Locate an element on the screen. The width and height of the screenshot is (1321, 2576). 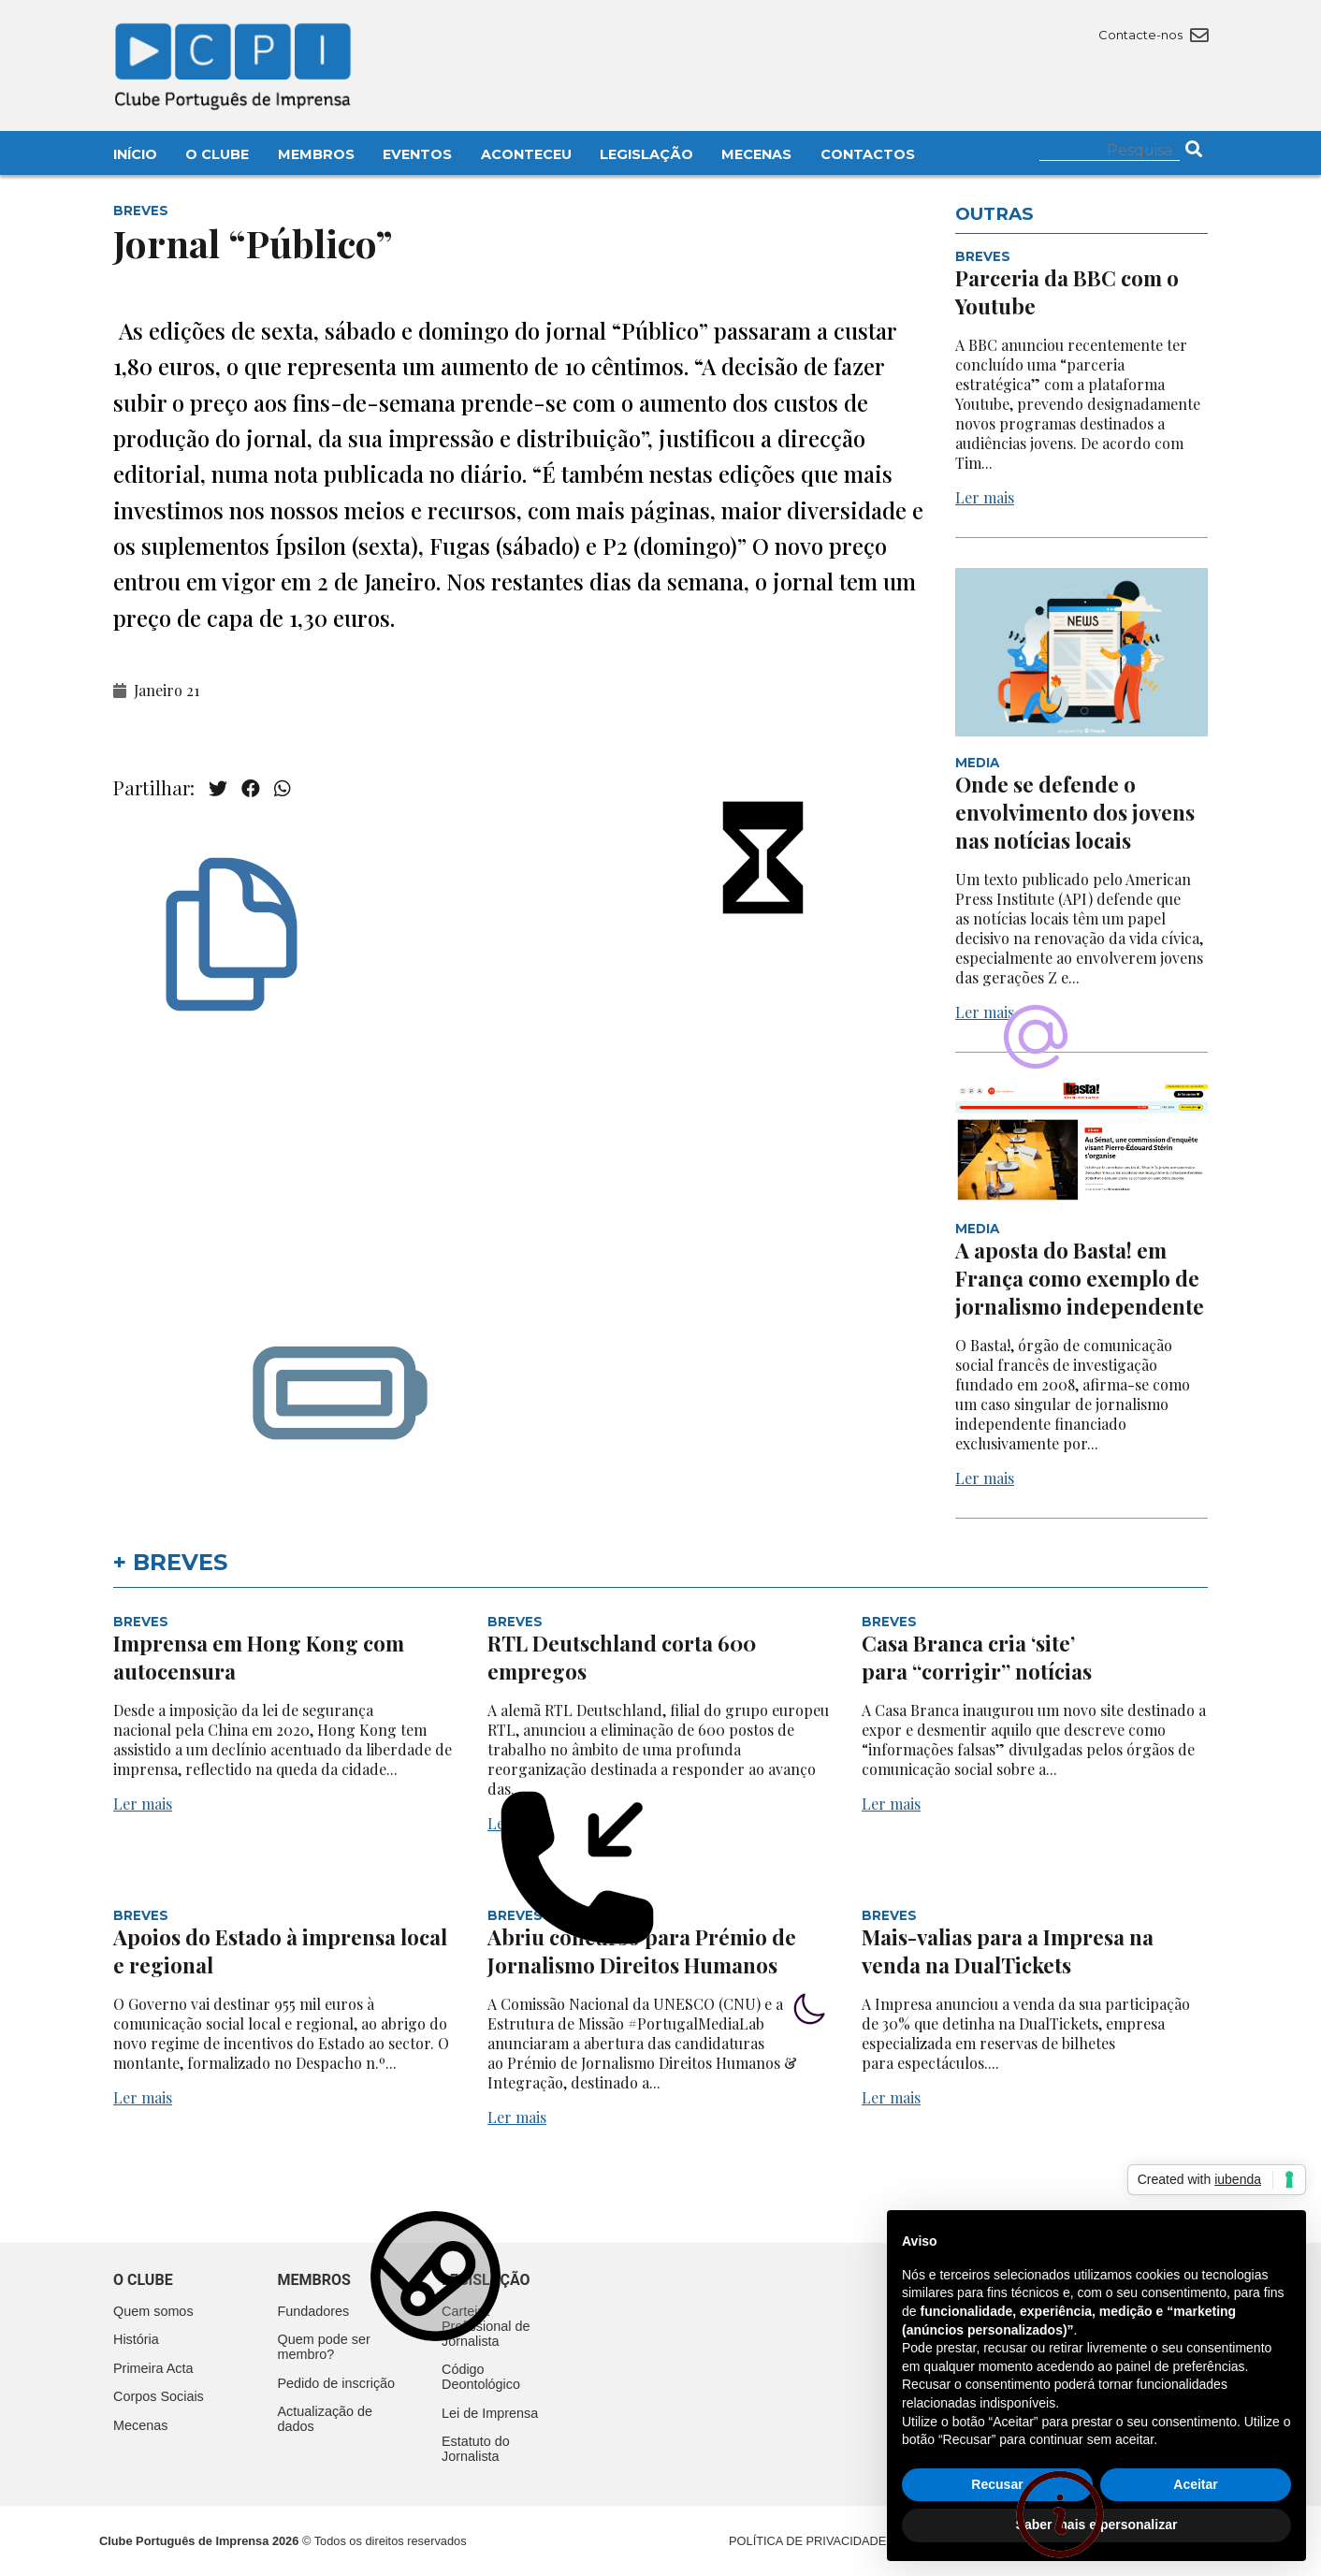
open Steam application is located at coordinates (435, 2276).